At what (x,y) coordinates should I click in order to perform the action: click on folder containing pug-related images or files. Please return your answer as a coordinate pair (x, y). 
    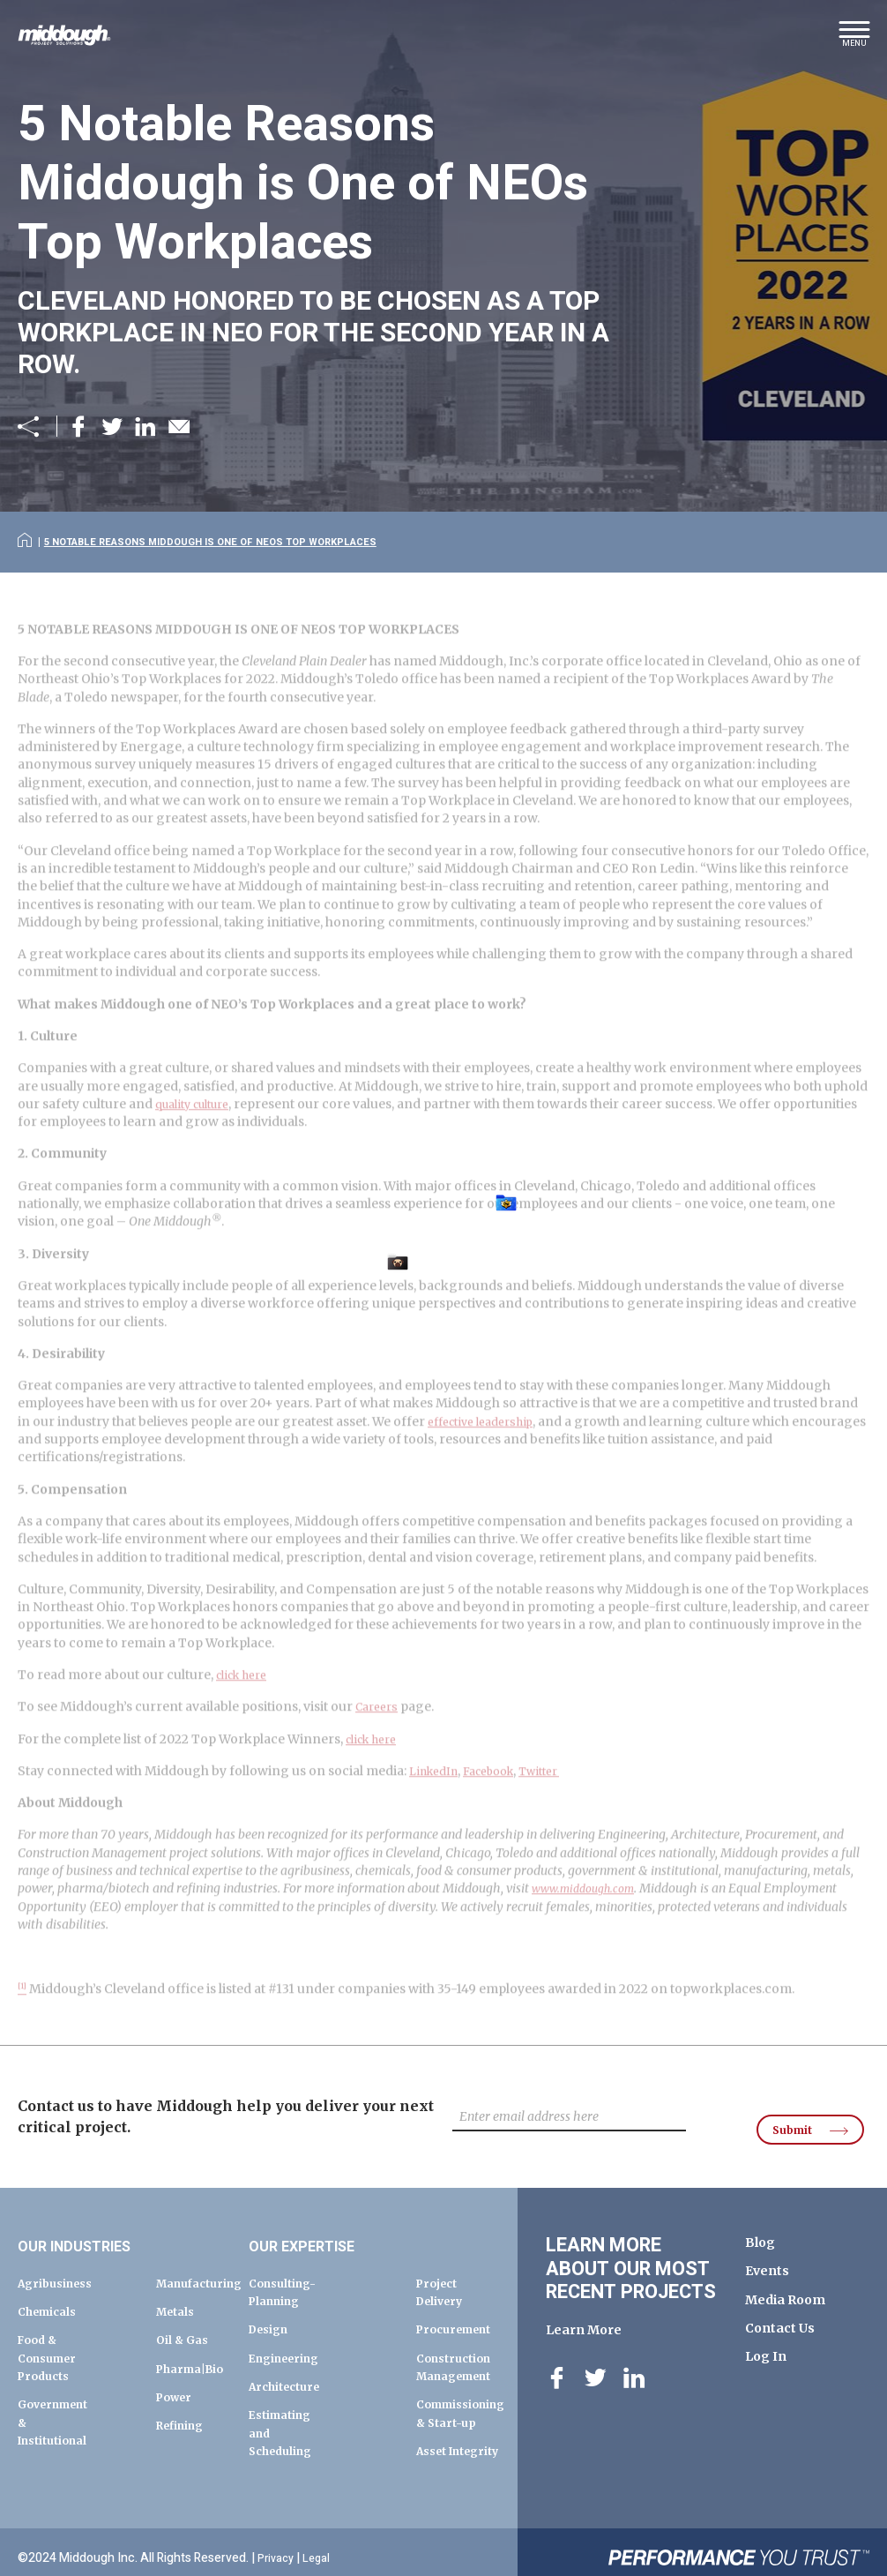
    Looking at the image, I should click on (398, 1262).